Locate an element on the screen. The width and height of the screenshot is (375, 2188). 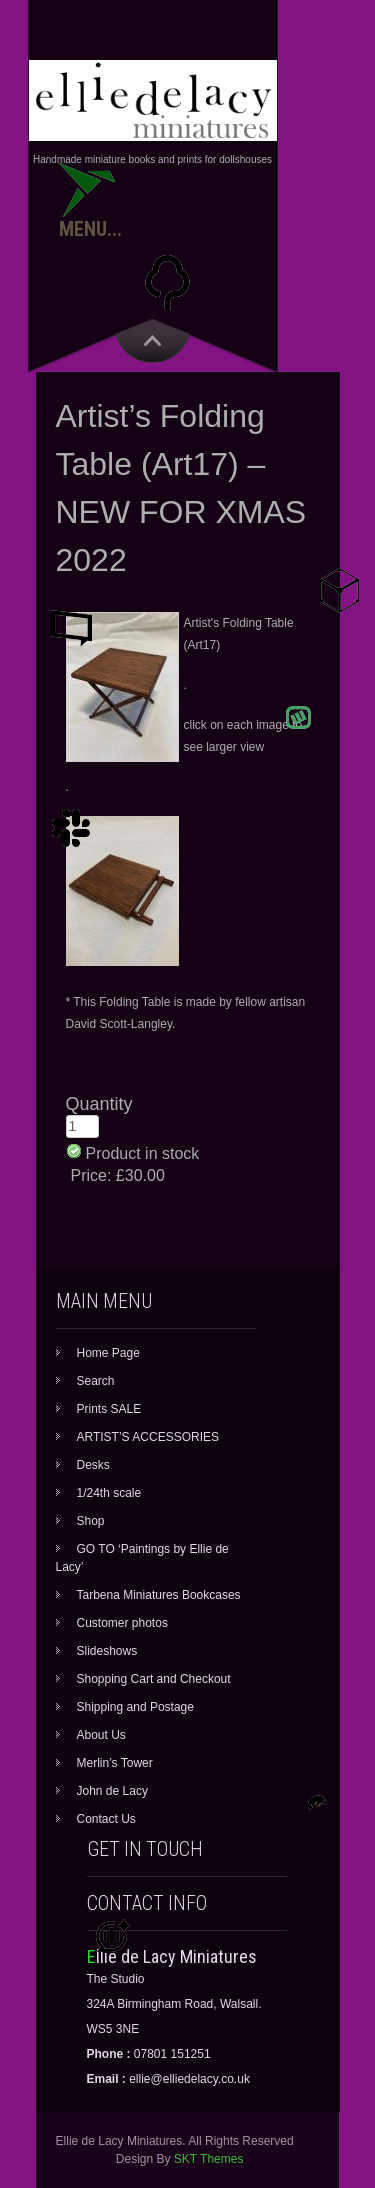
open the Wykop app is located at coordinates (298, 717).